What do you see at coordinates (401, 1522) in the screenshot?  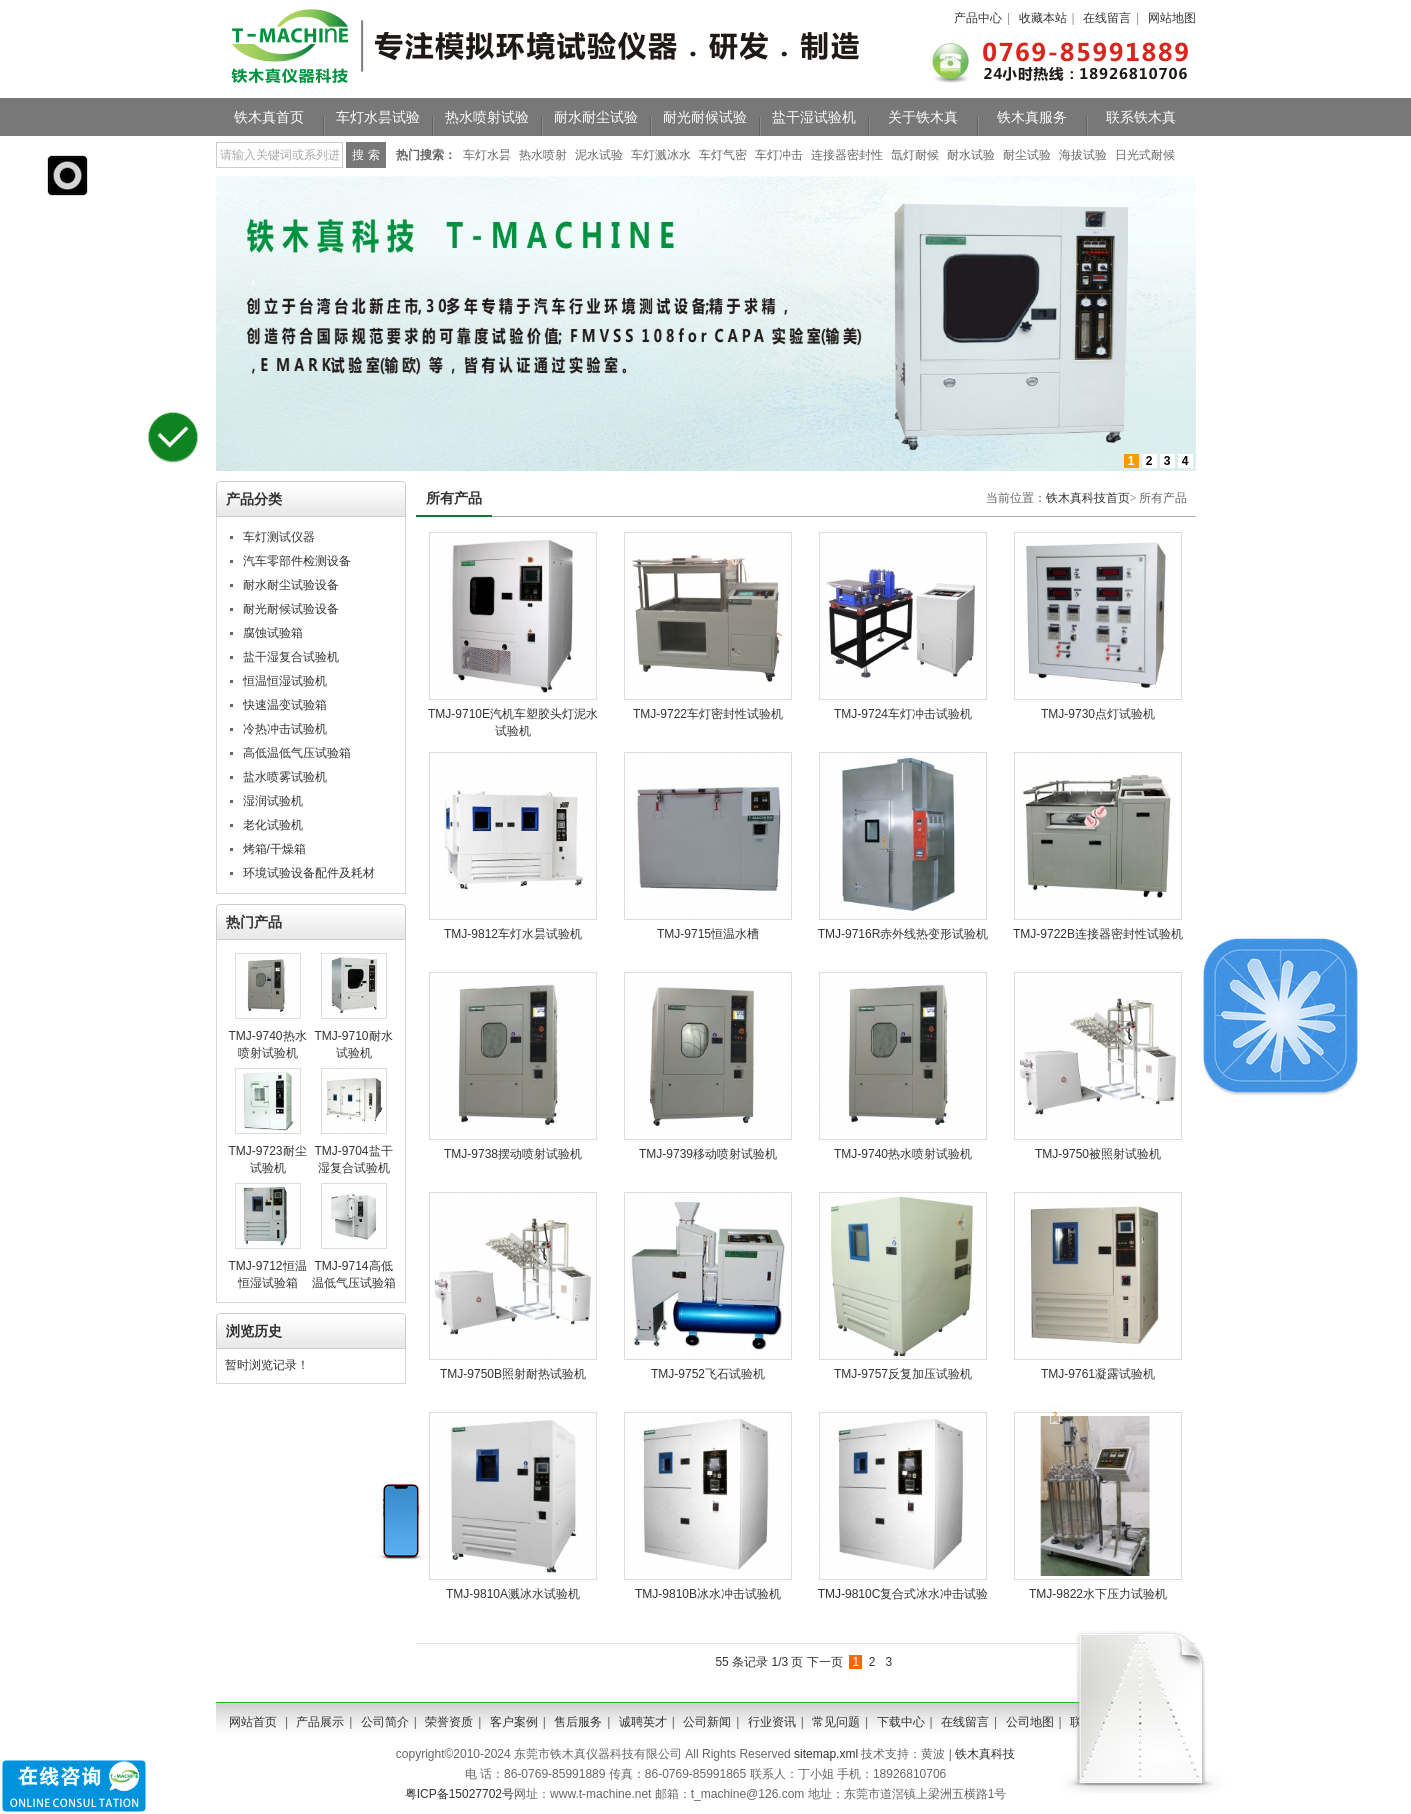 I see `iPhone 14 device icon` at bounding box center [401, 1522].